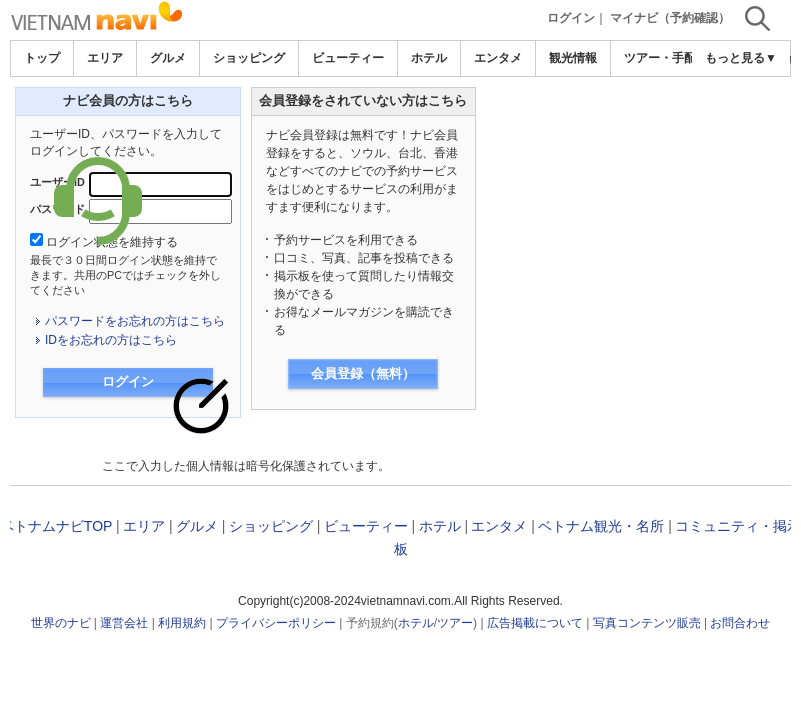 This screenshot has height=720, width=801. Describe the element at coordinates (201, 406) in the screenshot. I see `edit profile picture or avatar` at that location.